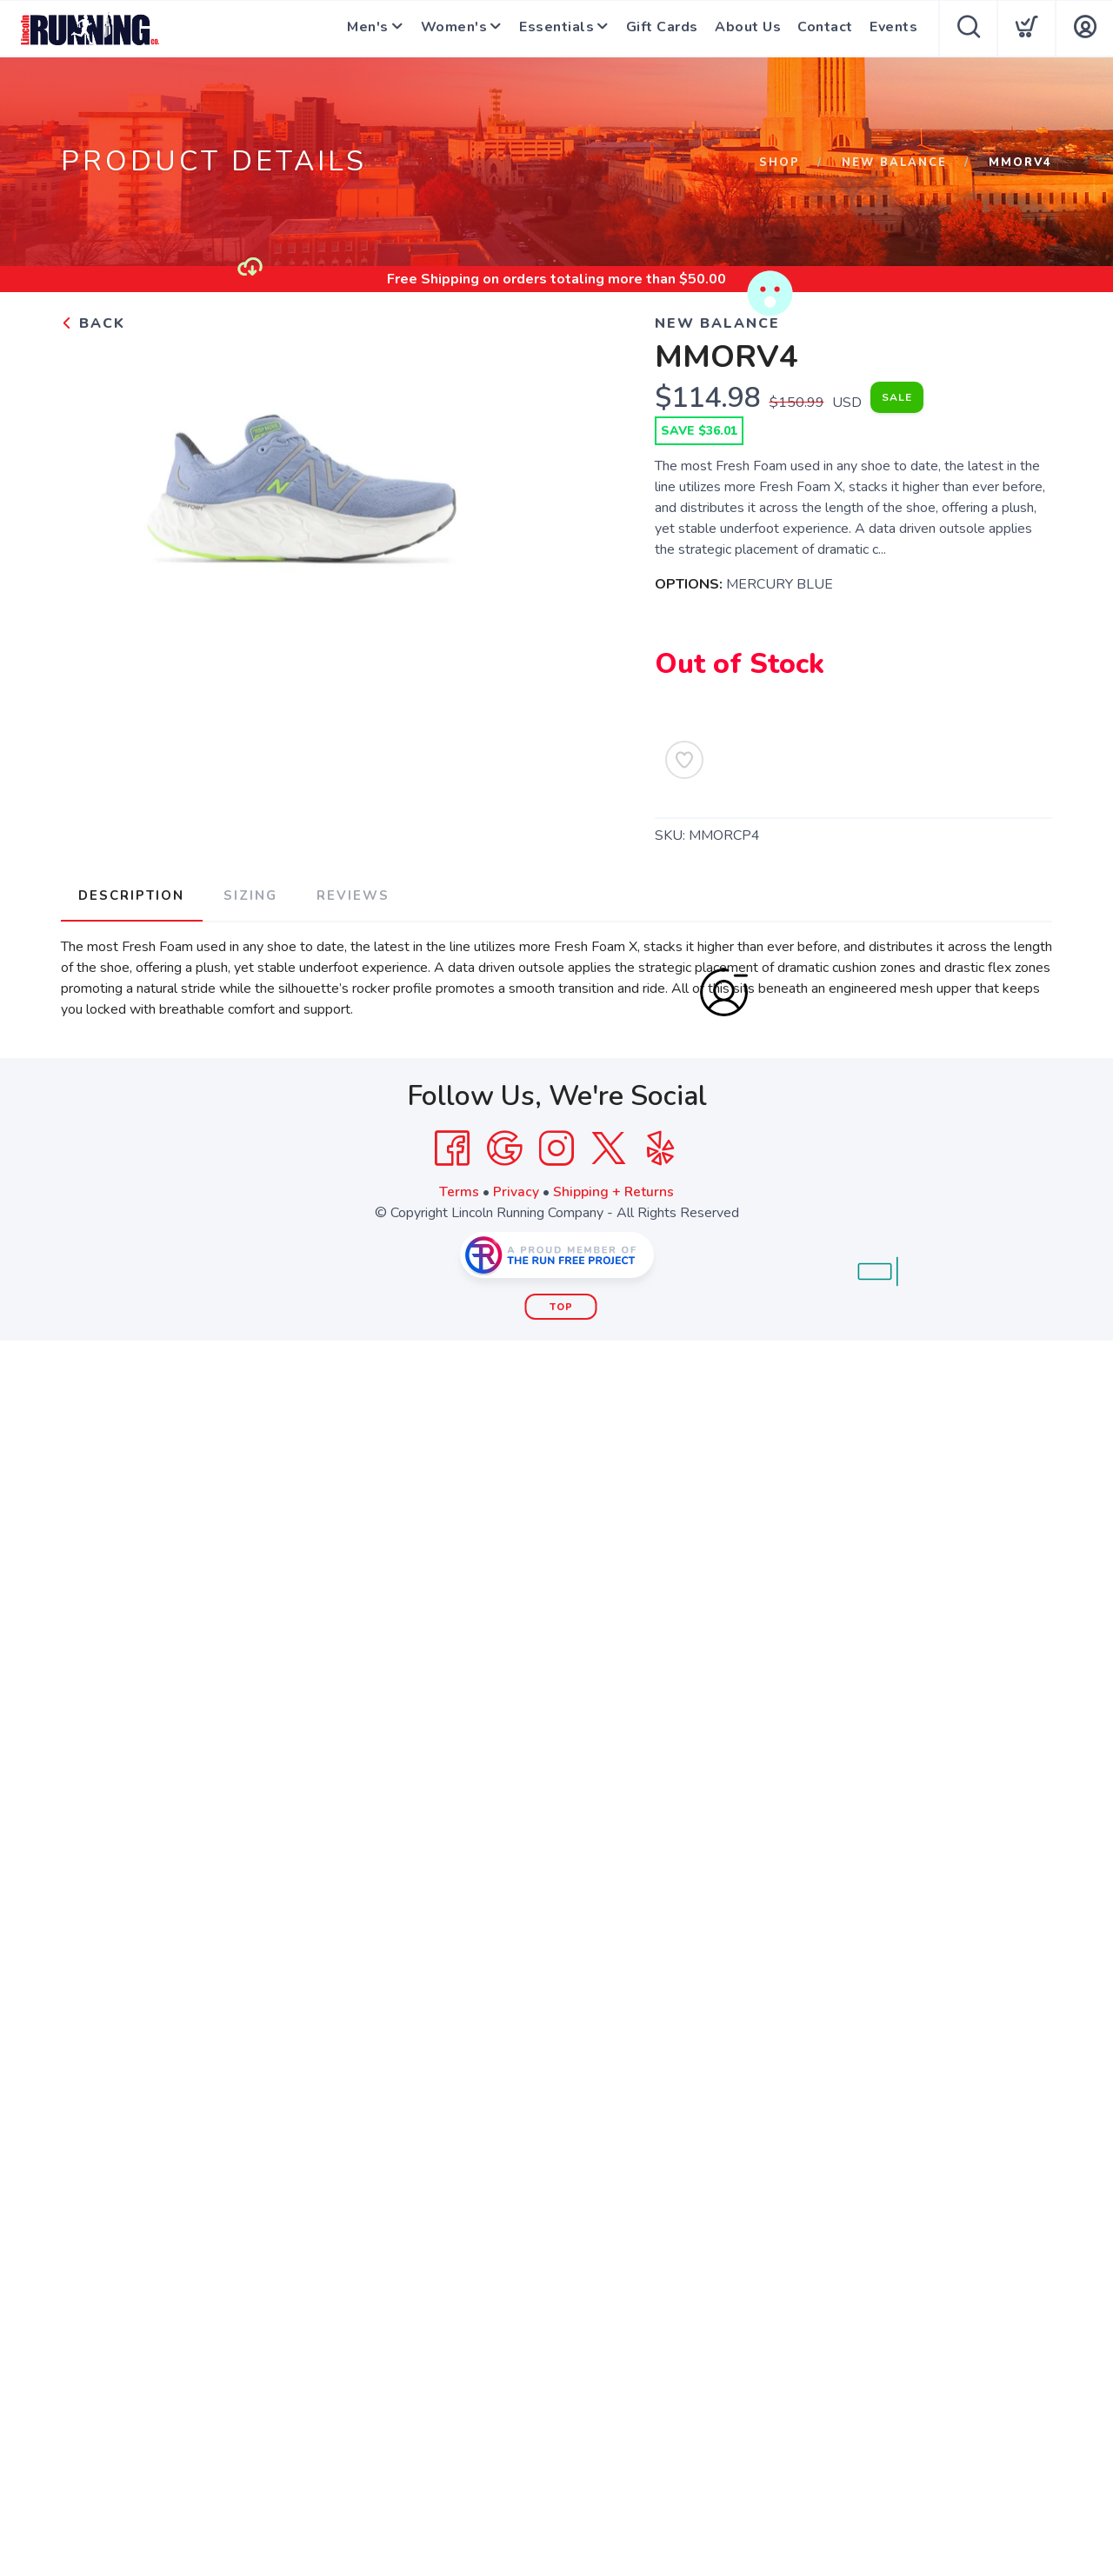 This screenshot has width=1113, height=2576. Describe the element at coordinates (770, 293) in the screenshot. I see `indicates surprising or unexpected content` at that location.